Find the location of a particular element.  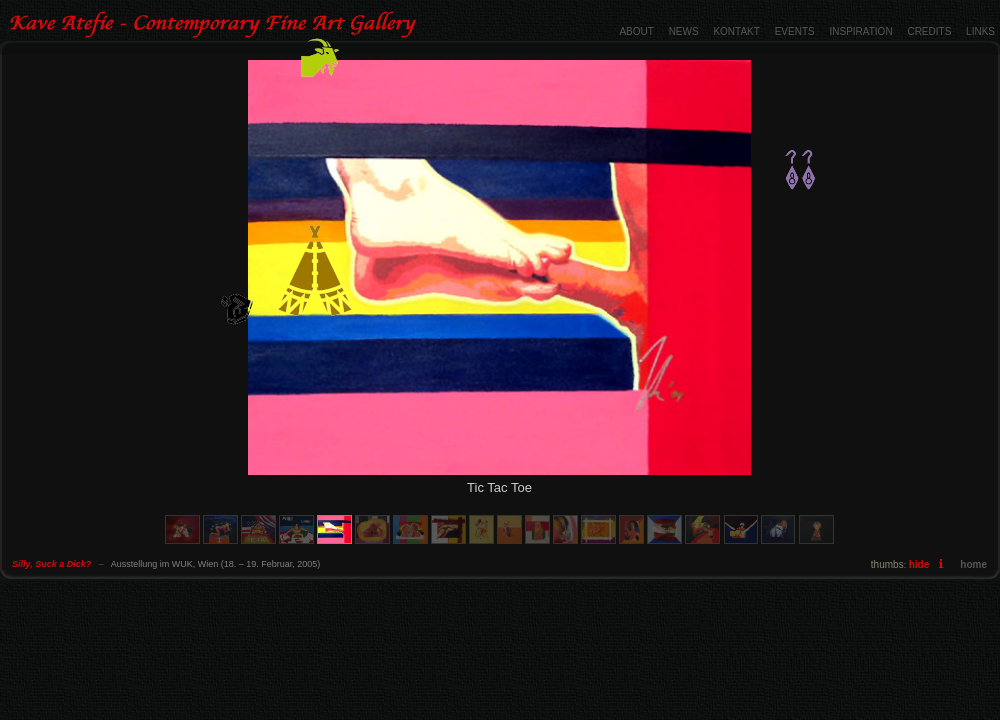

browse or shop for earrings is located at coordinates (800, 169).